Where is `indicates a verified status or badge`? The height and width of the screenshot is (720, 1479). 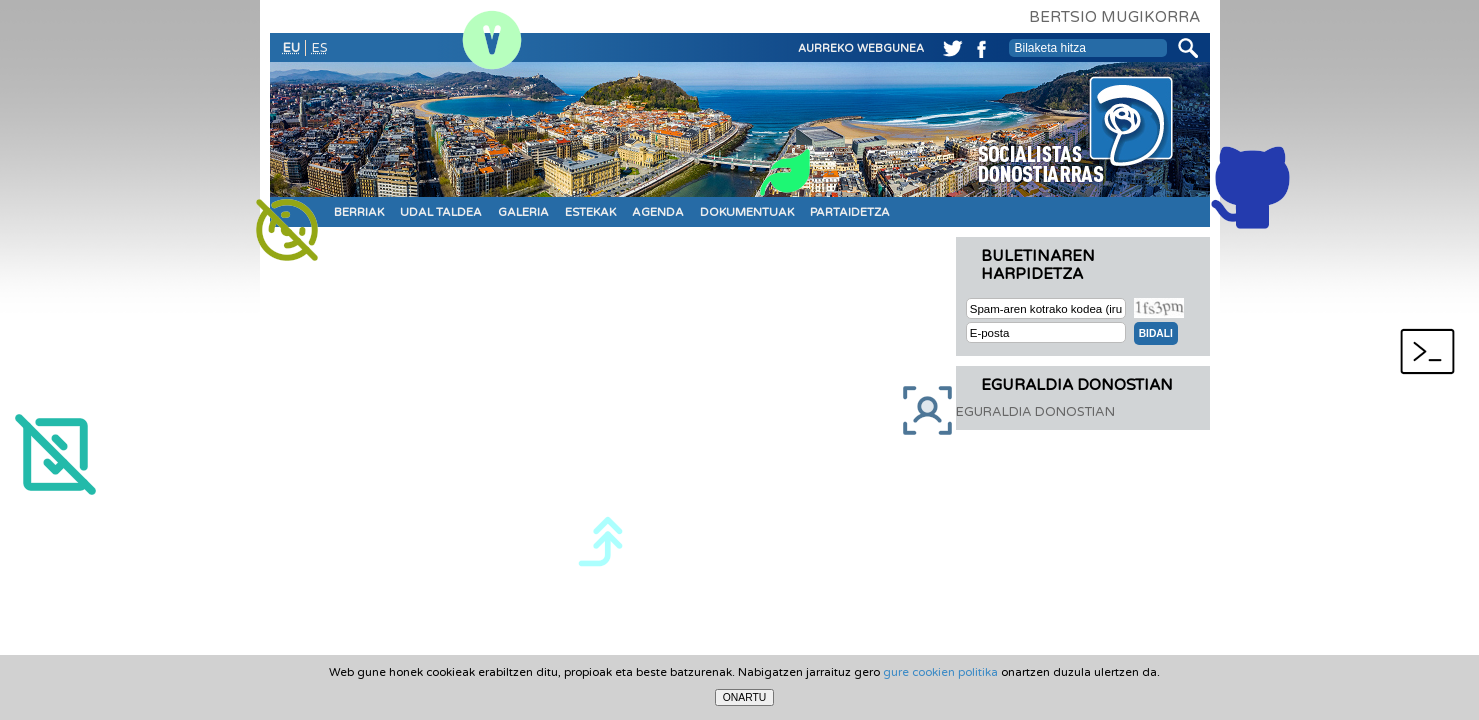 indicates a verified status or badge is located at coordinates (492, 40).